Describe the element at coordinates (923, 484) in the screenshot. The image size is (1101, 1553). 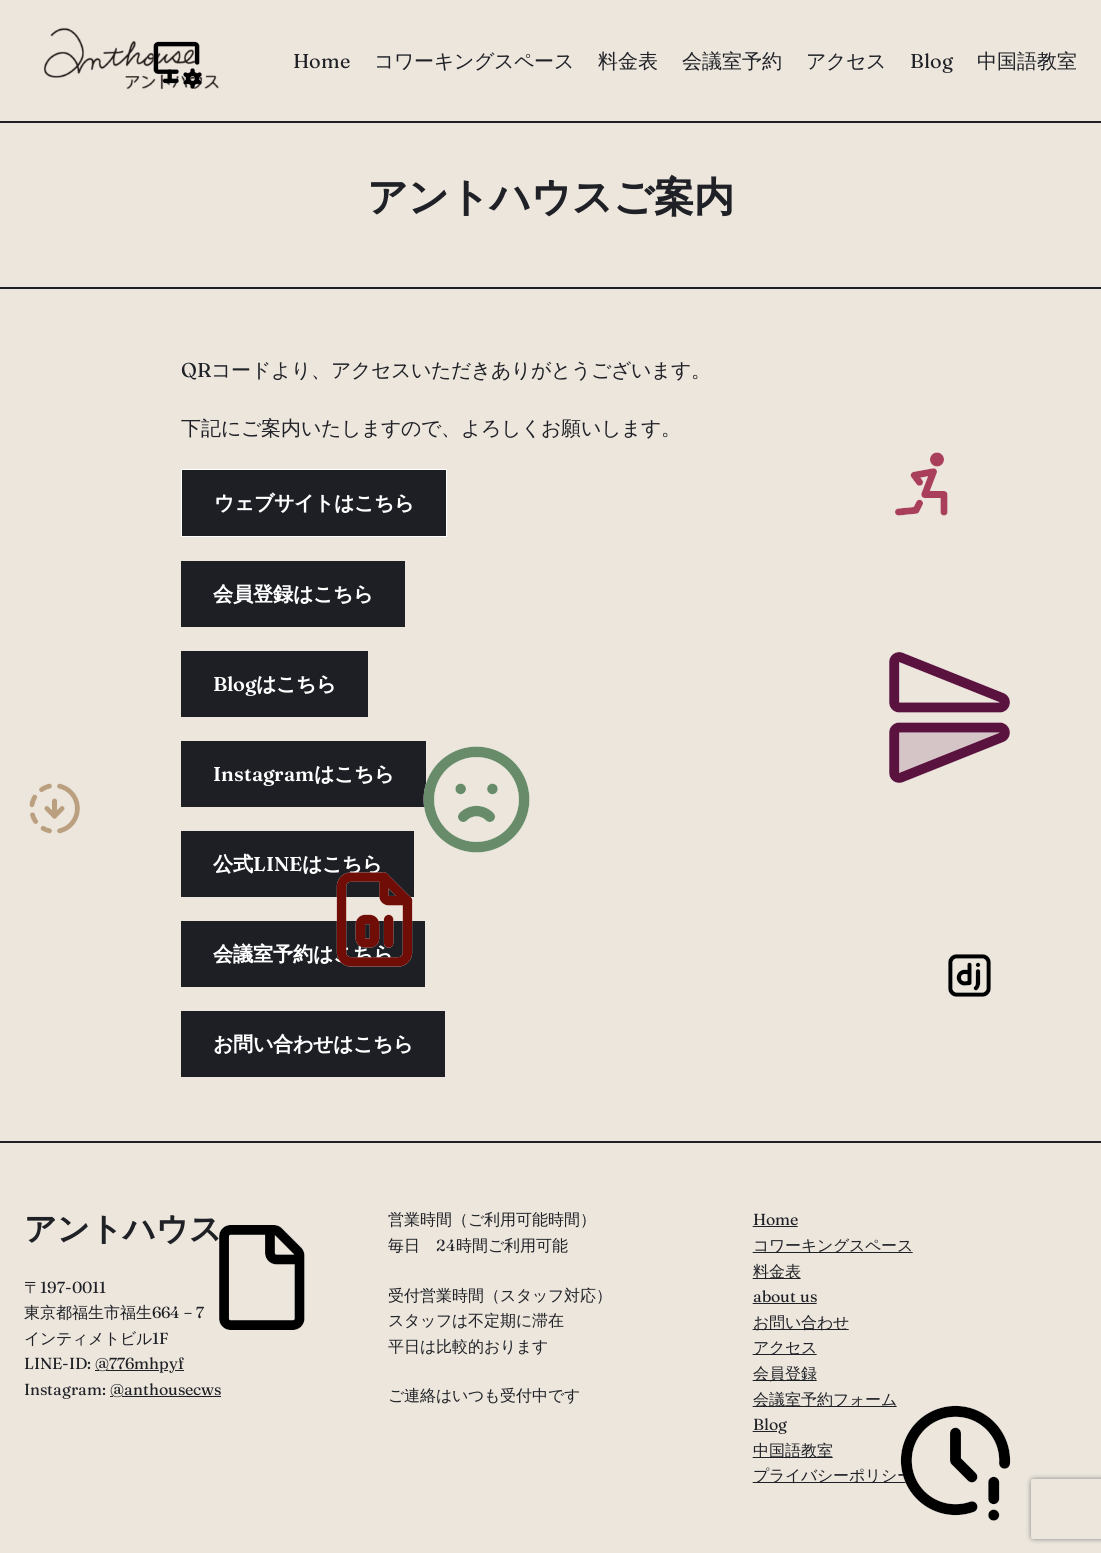
I see `access stretching exercises or warm-up routines` at that location.